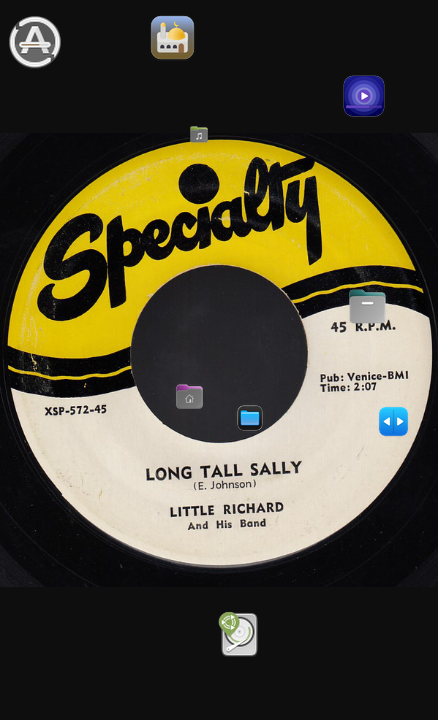  Describe the element at coordinates (367, 306) in the screenshot. I see `open the file manager app` at that location.